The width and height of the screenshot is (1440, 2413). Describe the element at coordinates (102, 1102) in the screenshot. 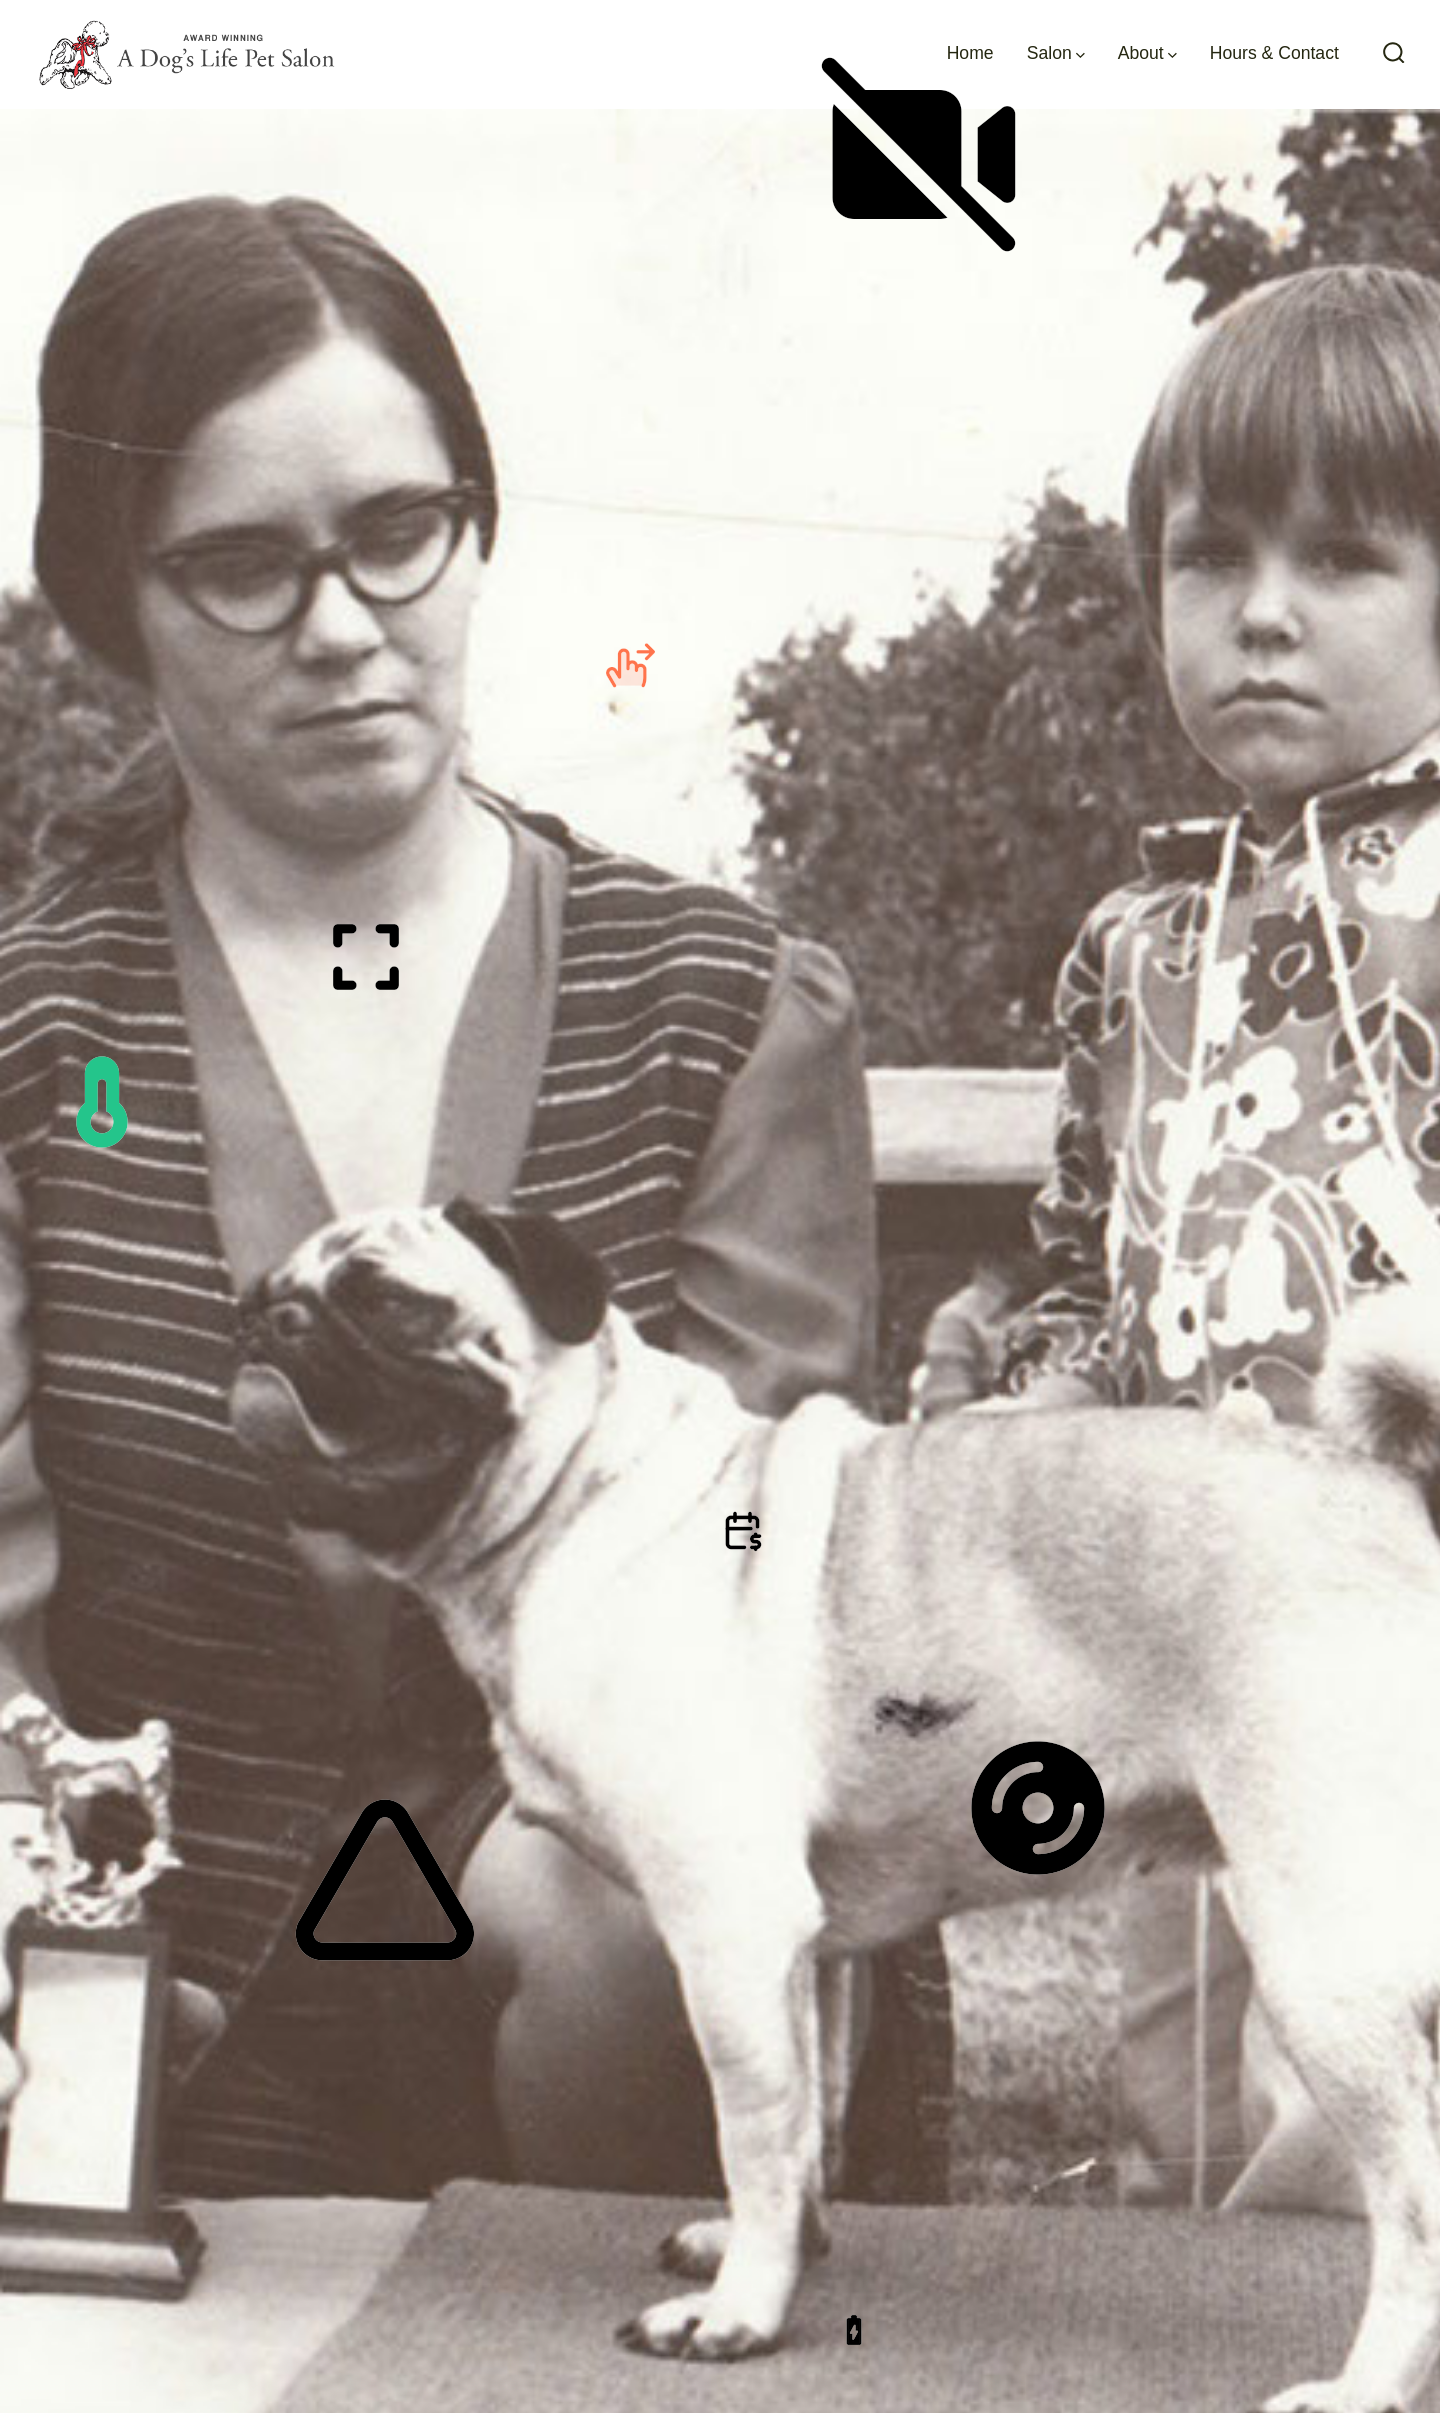

I see `indicates high temperature reading` at that location.